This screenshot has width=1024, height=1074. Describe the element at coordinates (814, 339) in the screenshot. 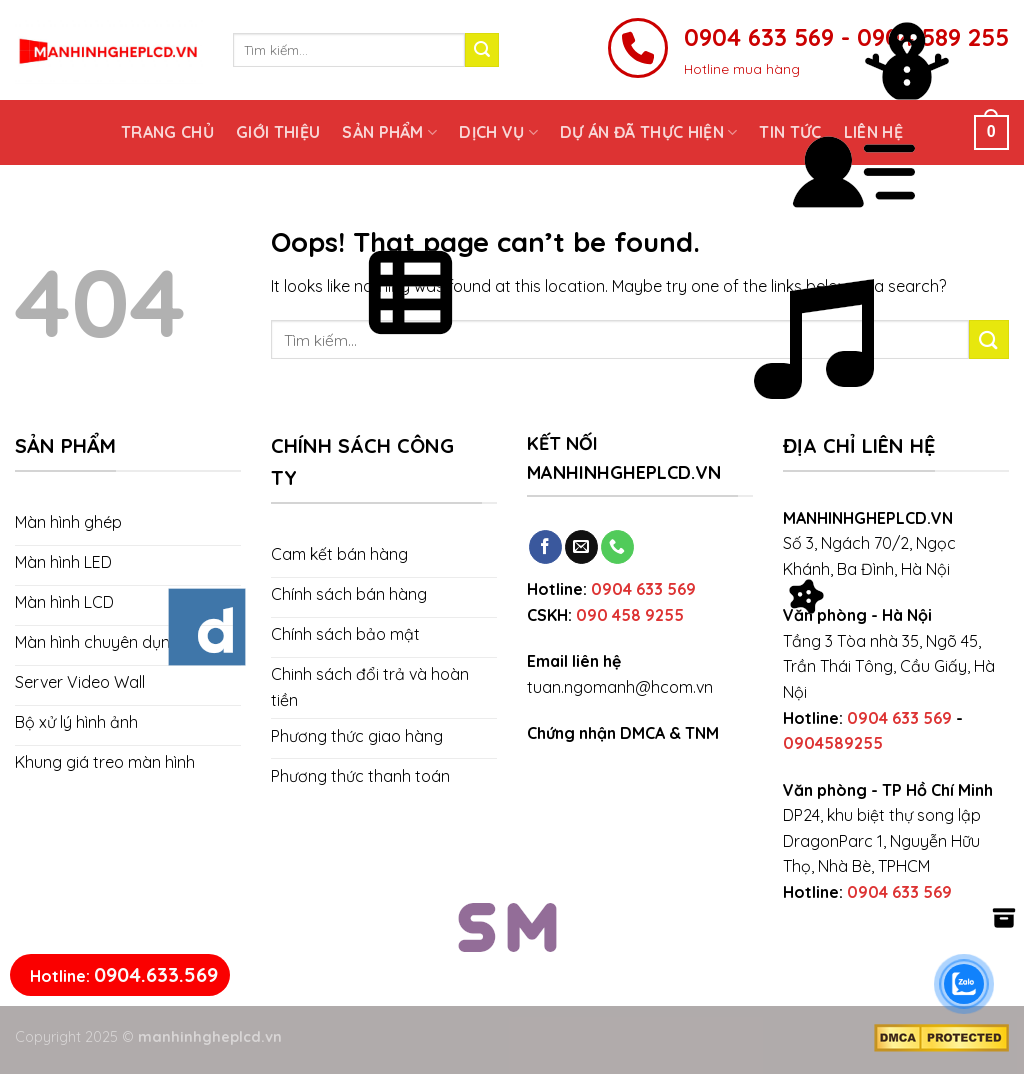

I see `access music library or player` at that location.